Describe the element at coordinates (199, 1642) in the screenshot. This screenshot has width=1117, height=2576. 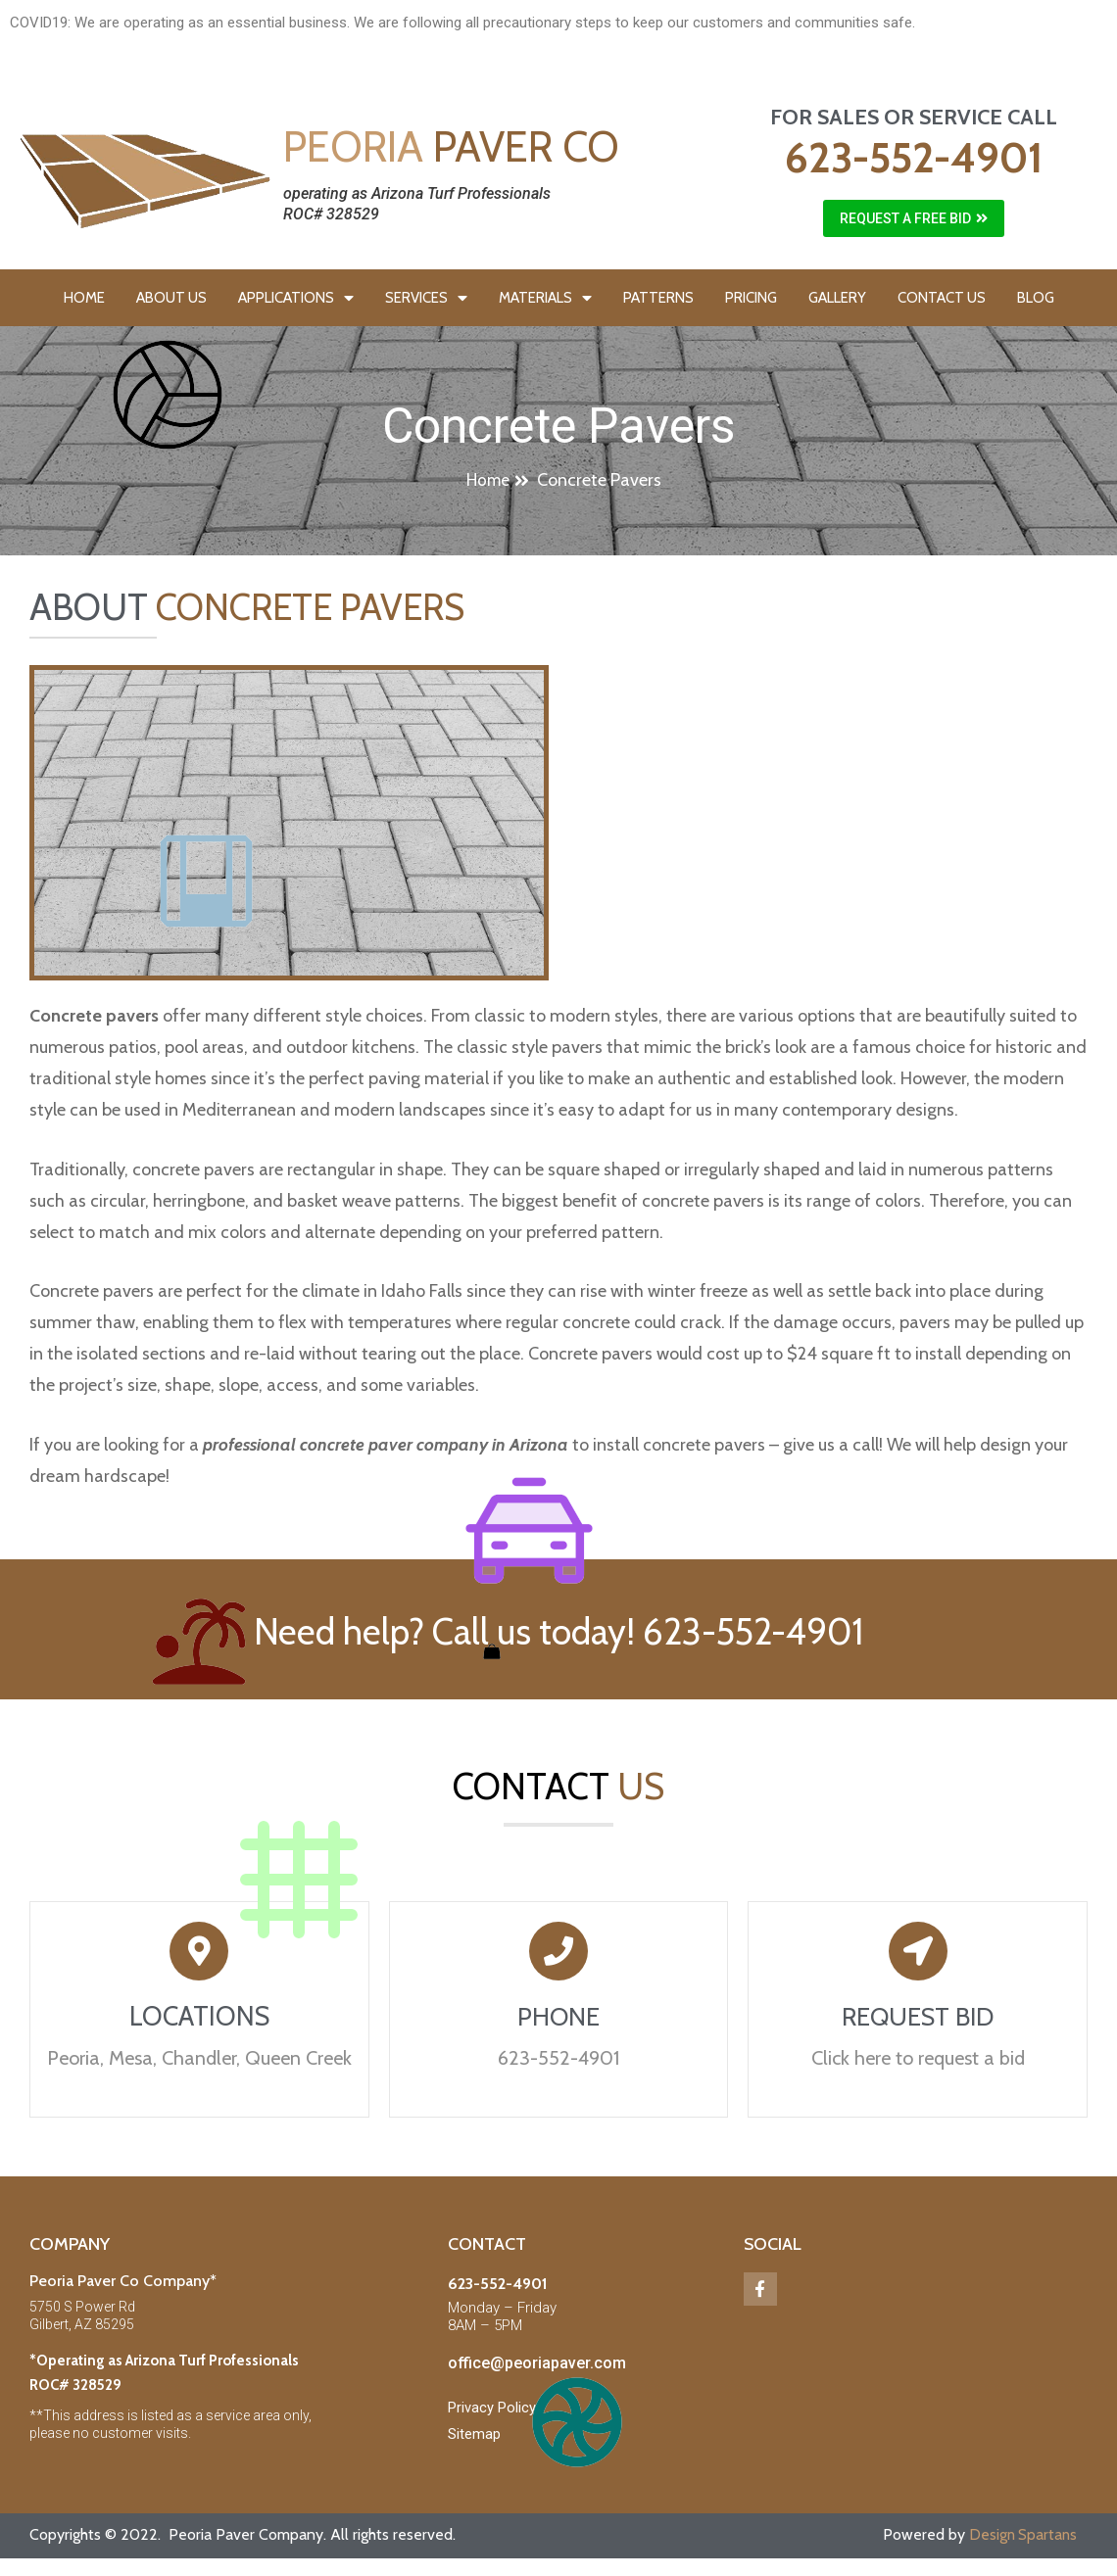
I see `view tropical or vacation-related content` at that location.